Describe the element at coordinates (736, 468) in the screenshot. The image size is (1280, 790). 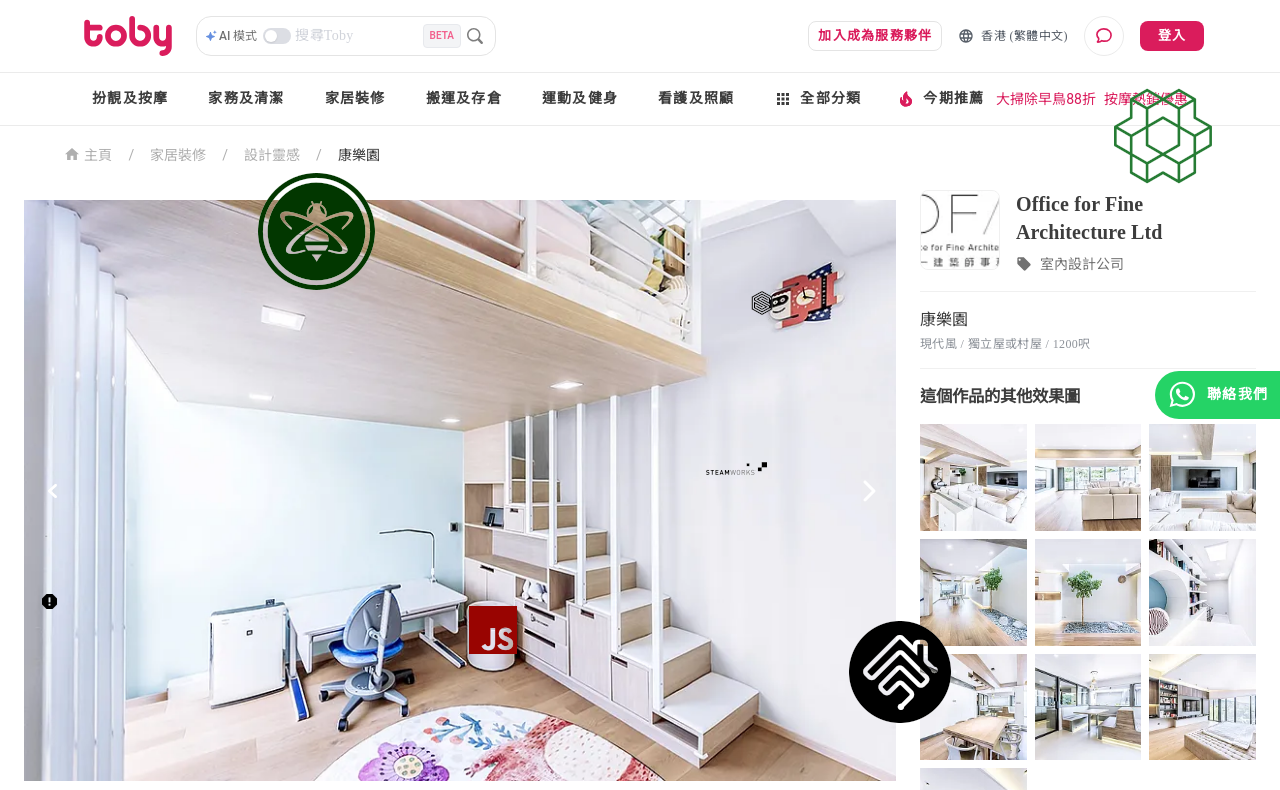
I see `access steamworks developer portal` at that location.